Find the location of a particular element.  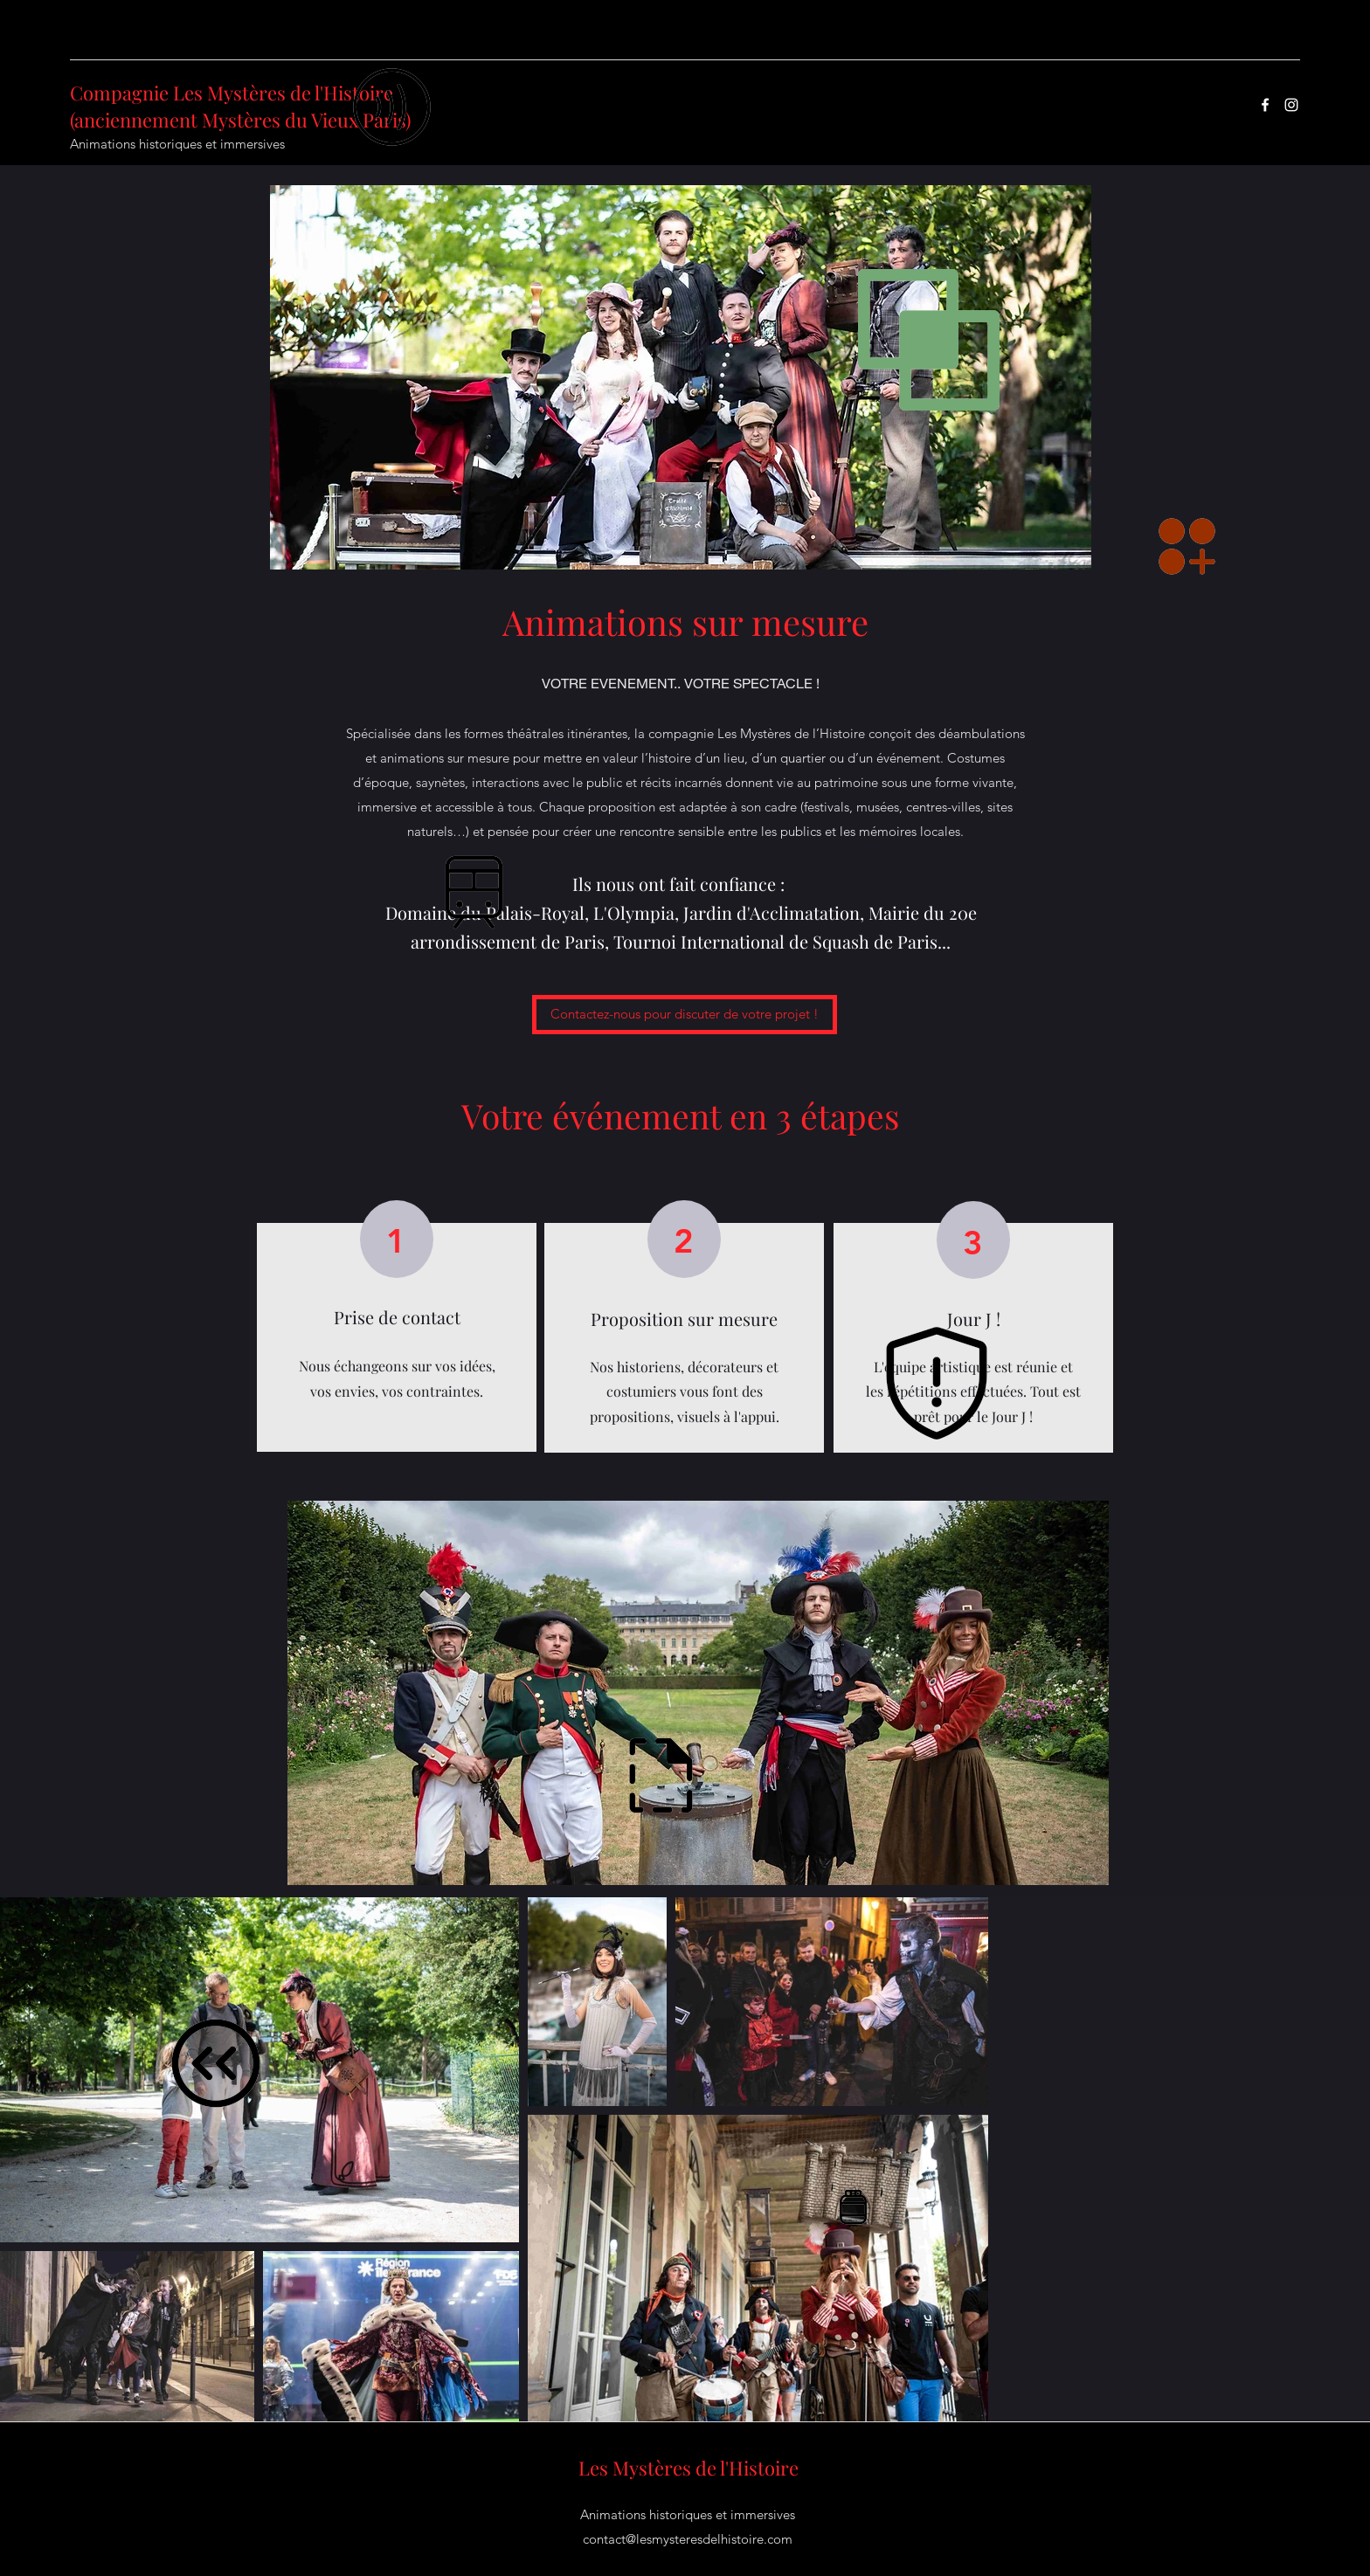

combine or merge selected layers is located at coordinates (929, 340).